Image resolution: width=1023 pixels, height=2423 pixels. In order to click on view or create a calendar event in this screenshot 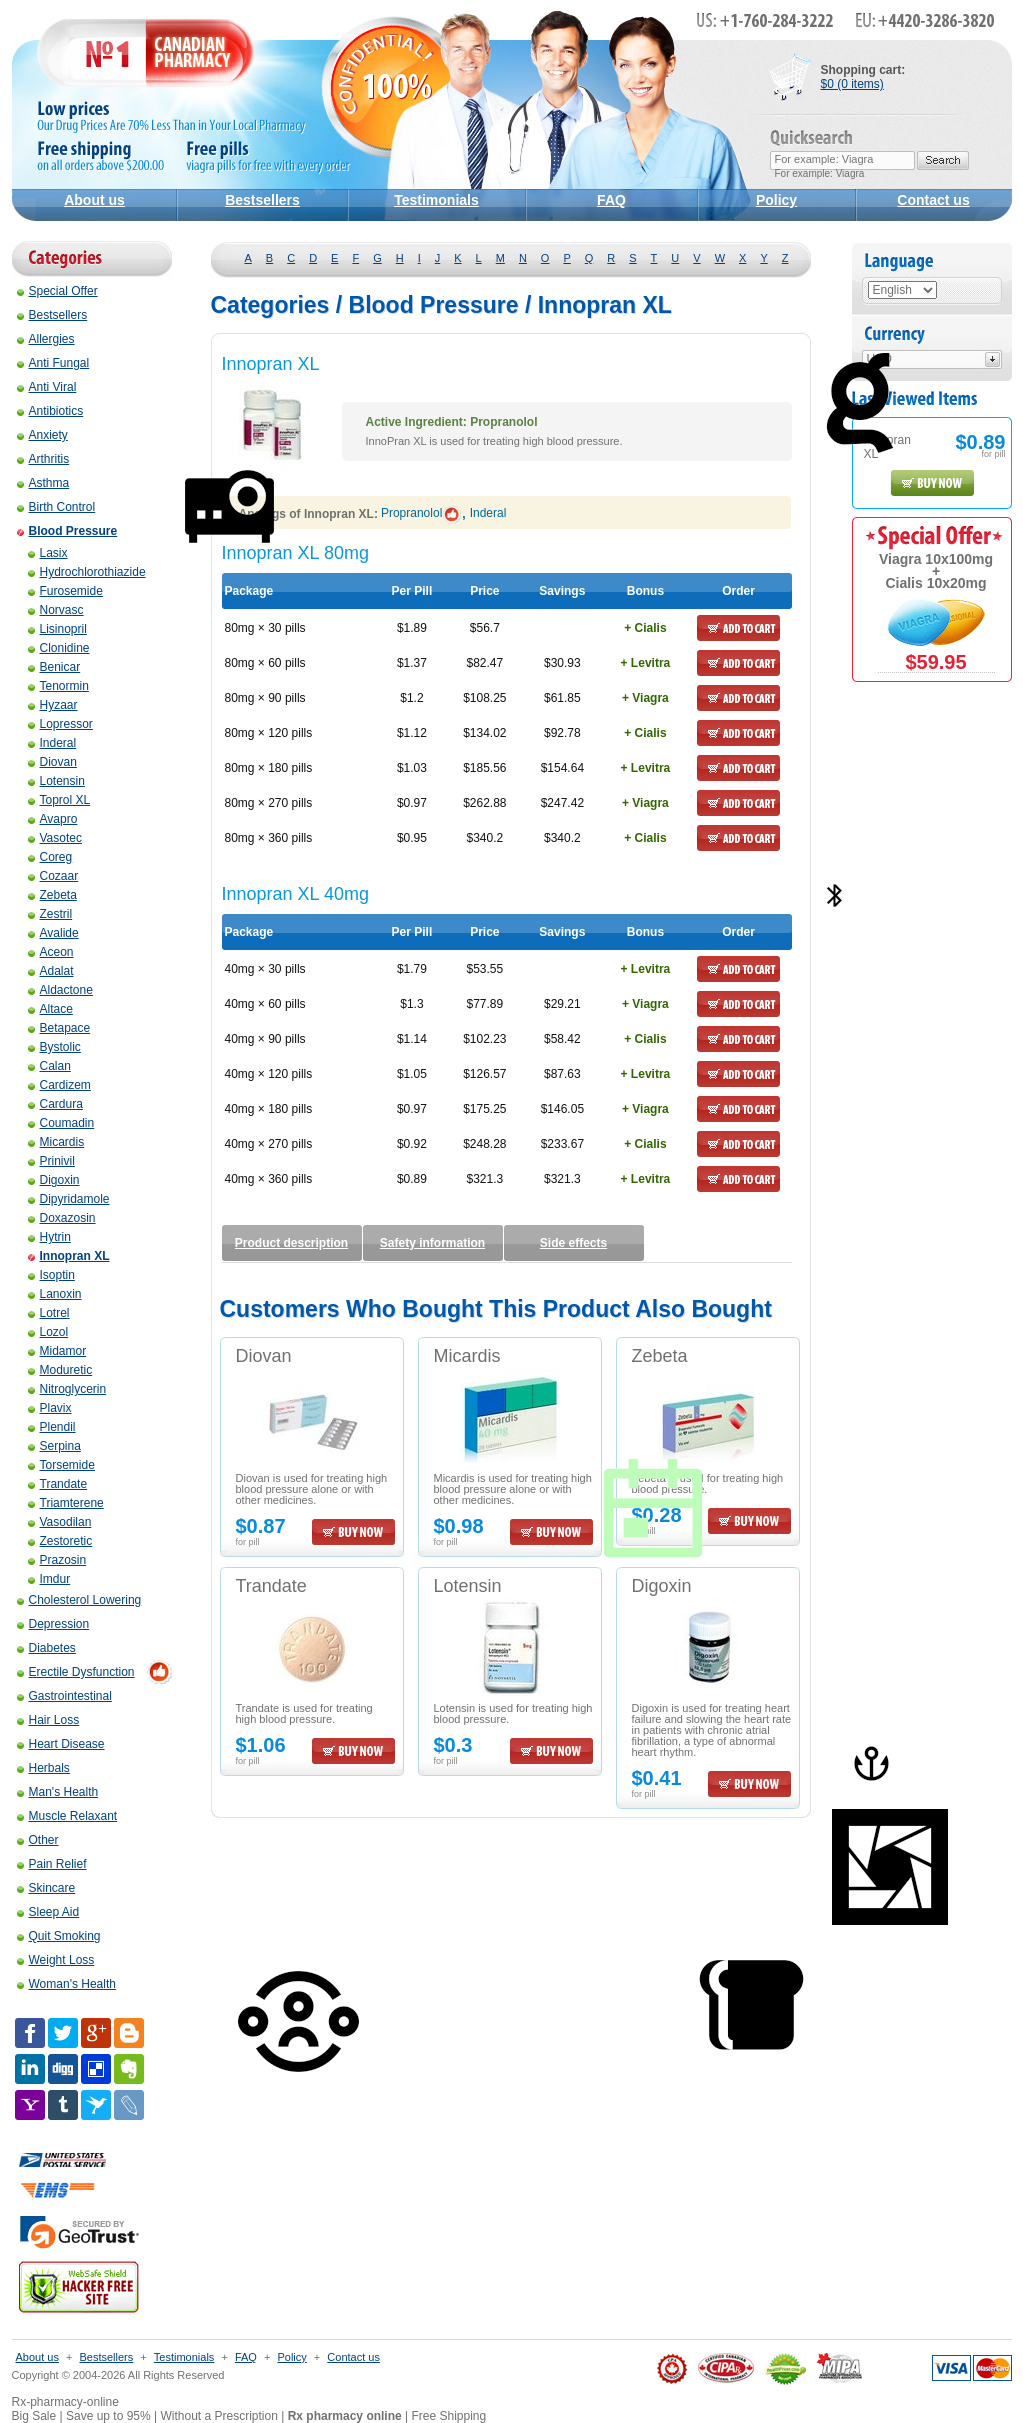, I will do `click(653, 1513)`.